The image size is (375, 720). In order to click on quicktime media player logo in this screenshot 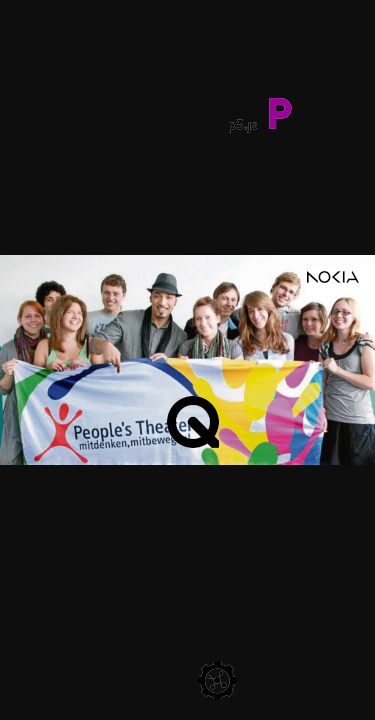, I will do `click(193, 422)`.